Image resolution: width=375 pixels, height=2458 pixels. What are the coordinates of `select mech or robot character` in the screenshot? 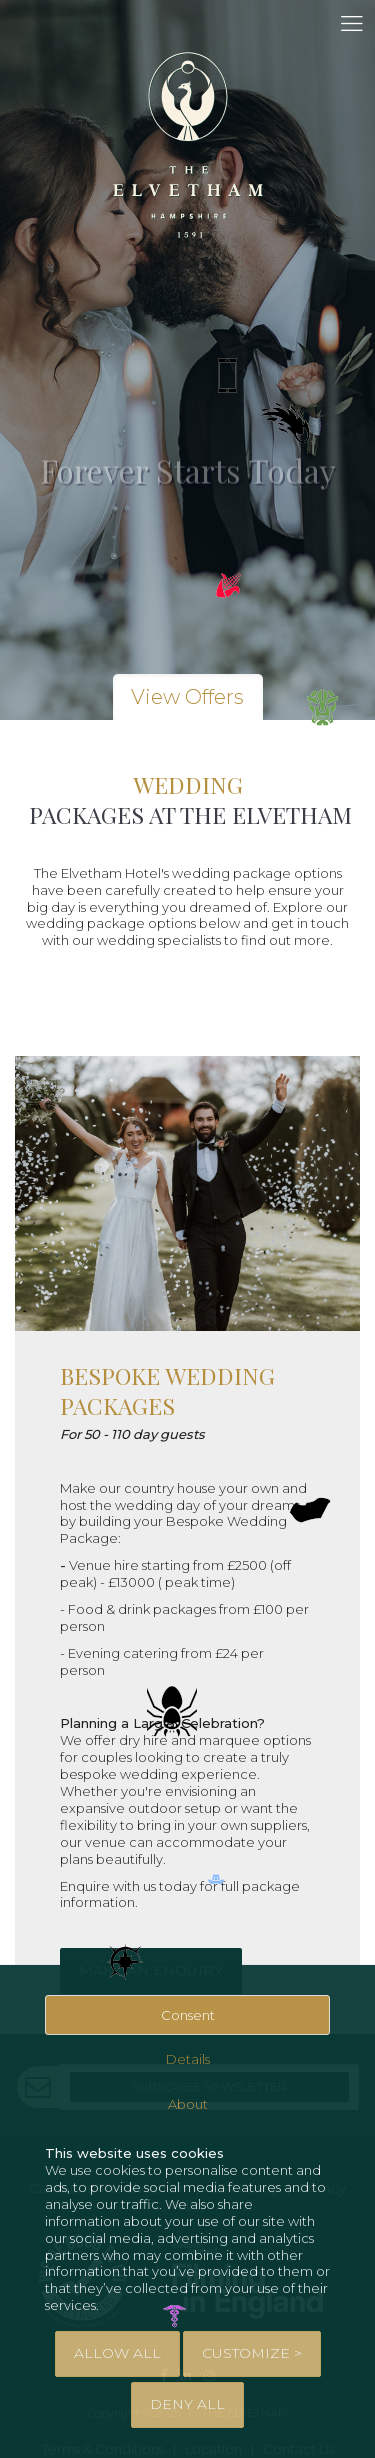 It's located at (322, 707).